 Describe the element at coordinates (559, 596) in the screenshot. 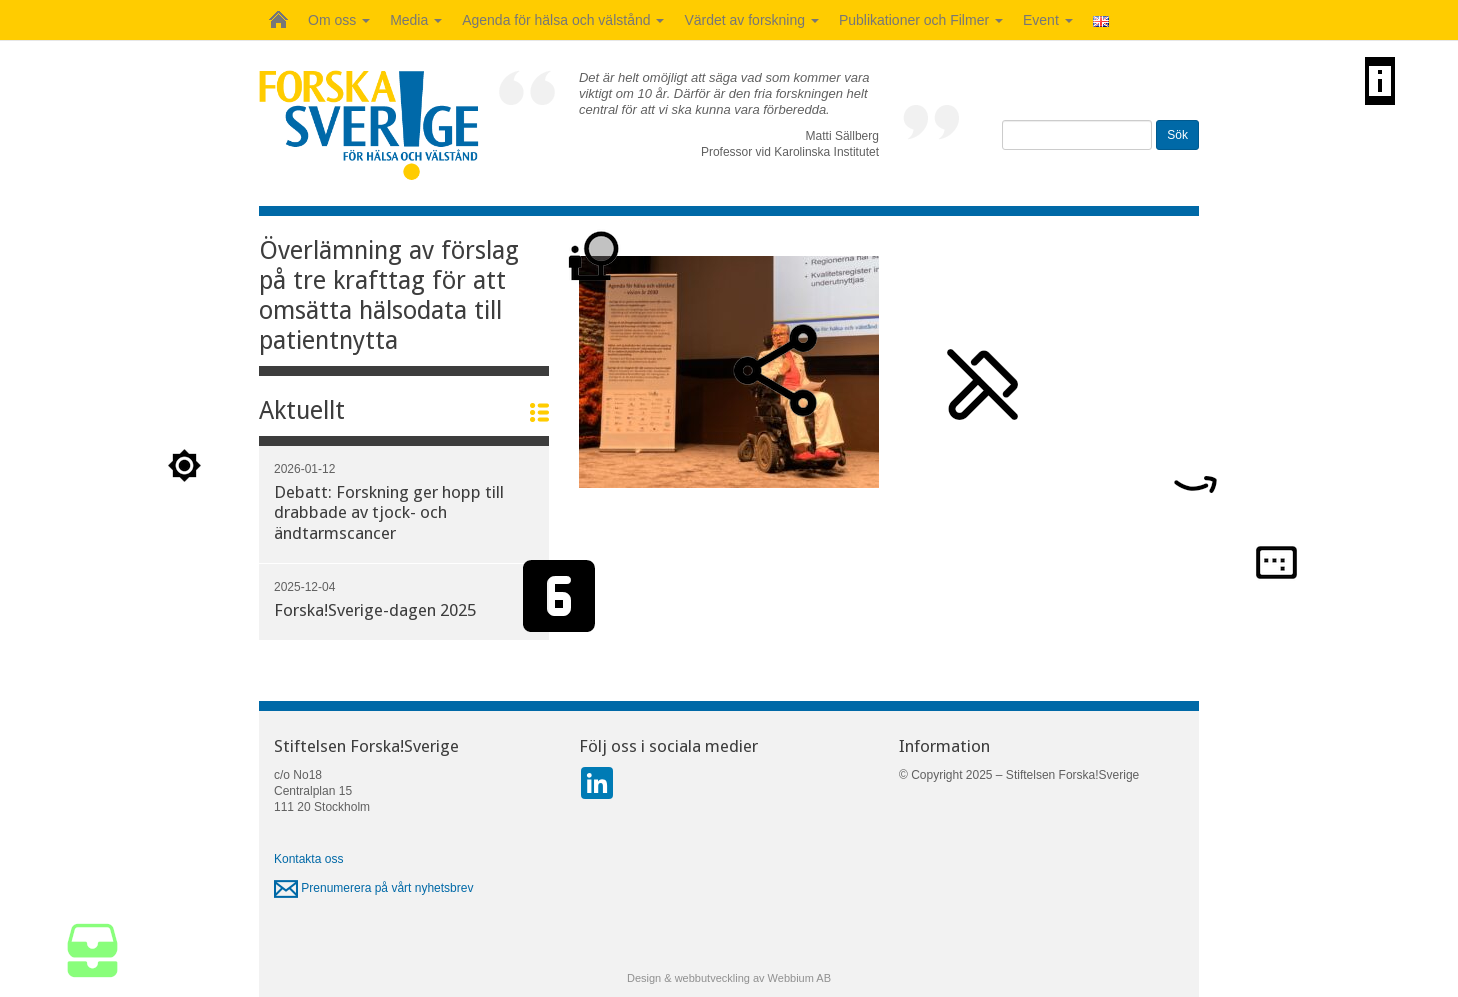

I see `select option 6 from a numbered list` at that location.